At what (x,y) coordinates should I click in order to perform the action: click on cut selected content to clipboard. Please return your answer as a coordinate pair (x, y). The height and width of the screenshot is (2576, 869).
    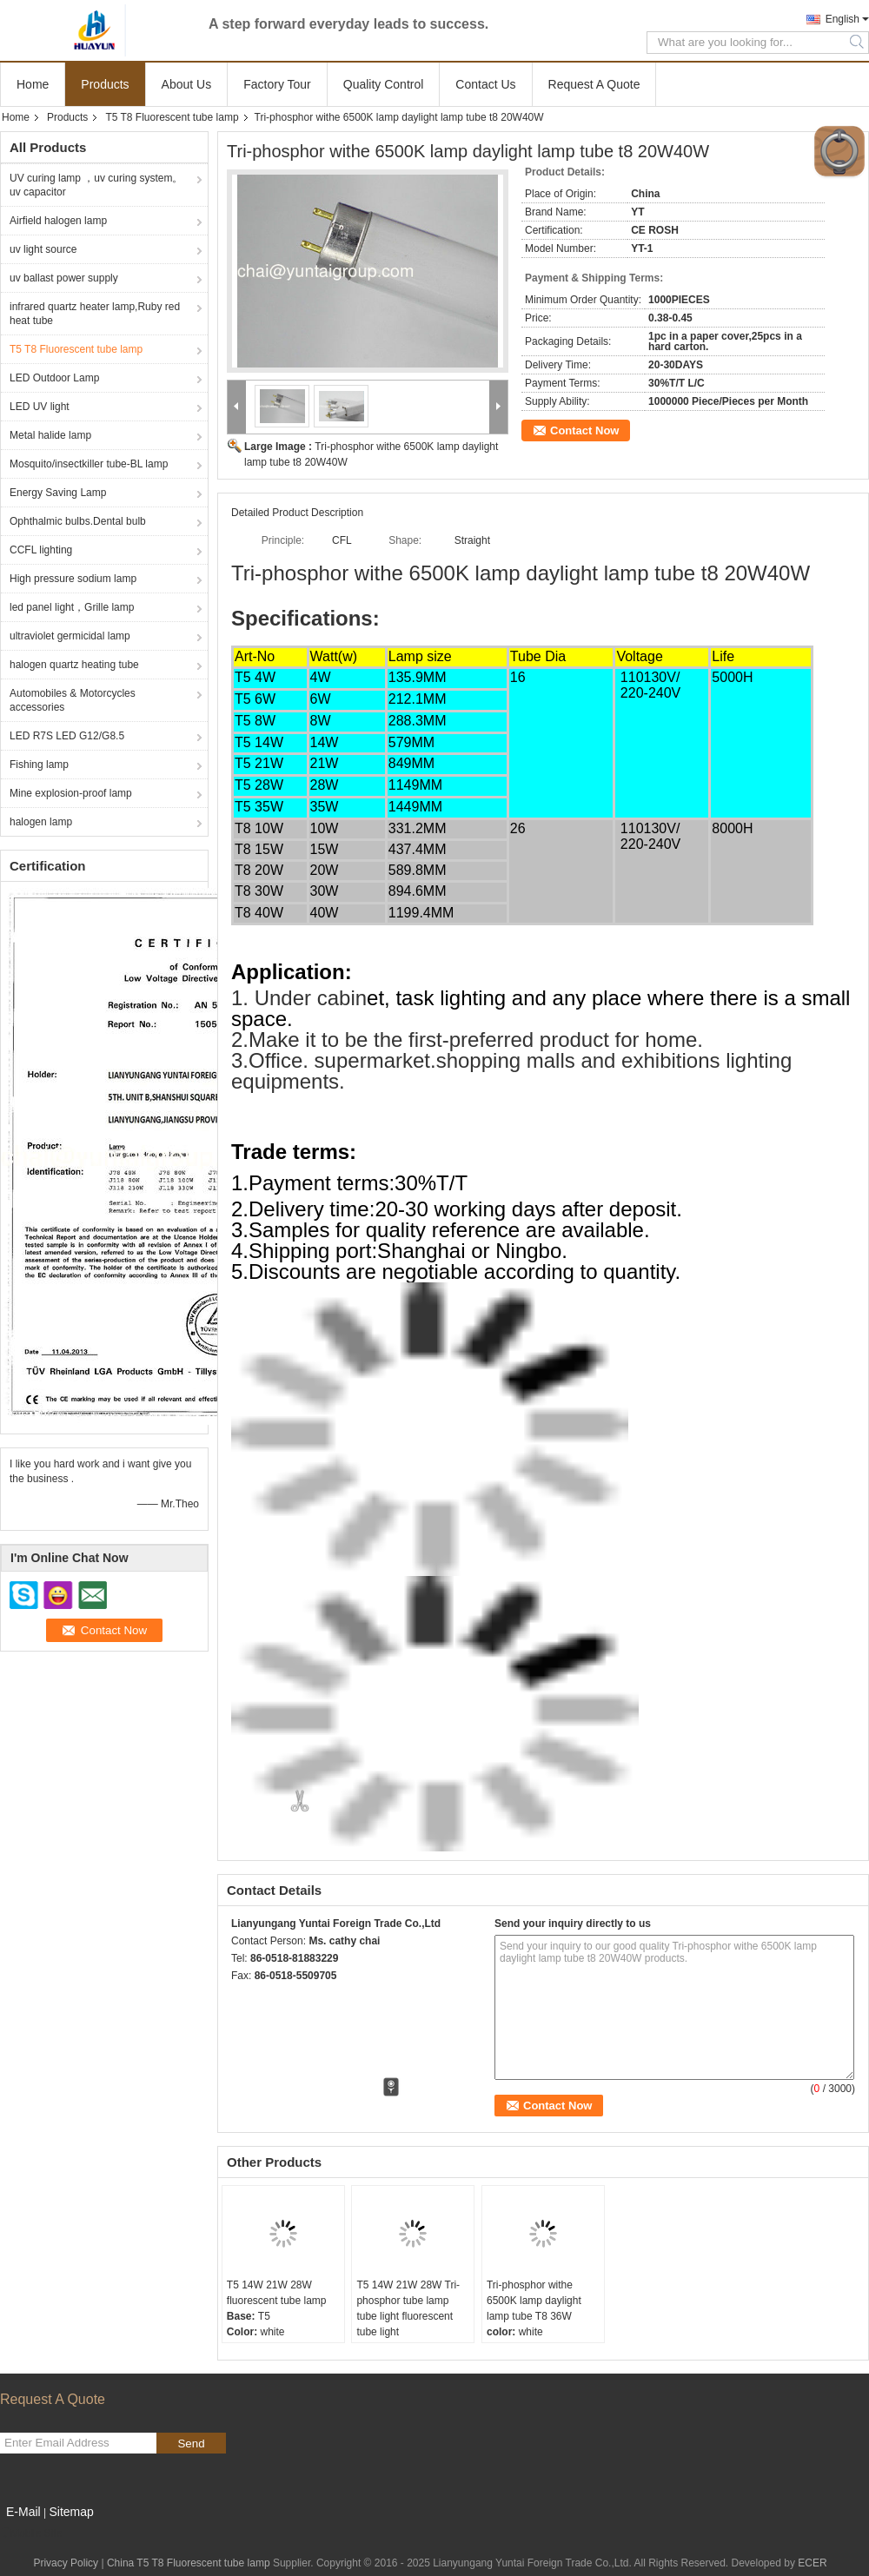
    Looking at the image, I should click on (300, 1801).